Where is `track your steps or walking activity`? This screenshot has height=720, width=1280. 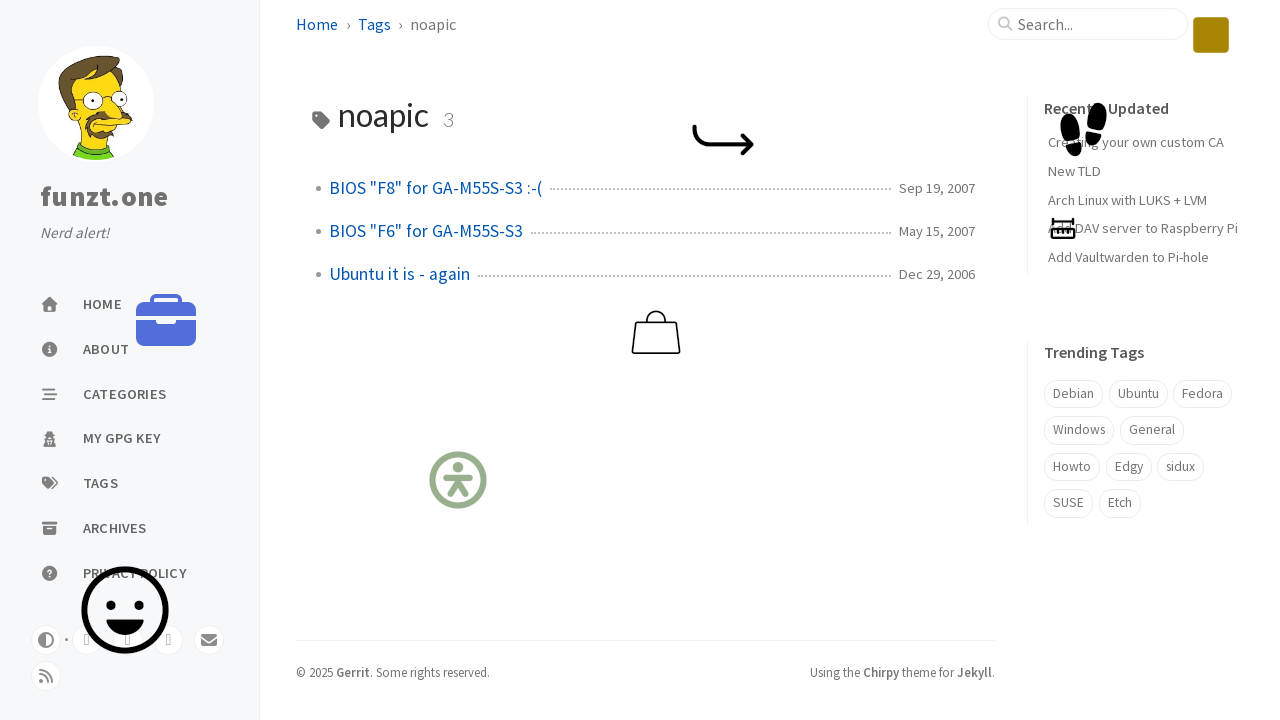
track your steps or walking activity is located at coordinates (1083, 129).